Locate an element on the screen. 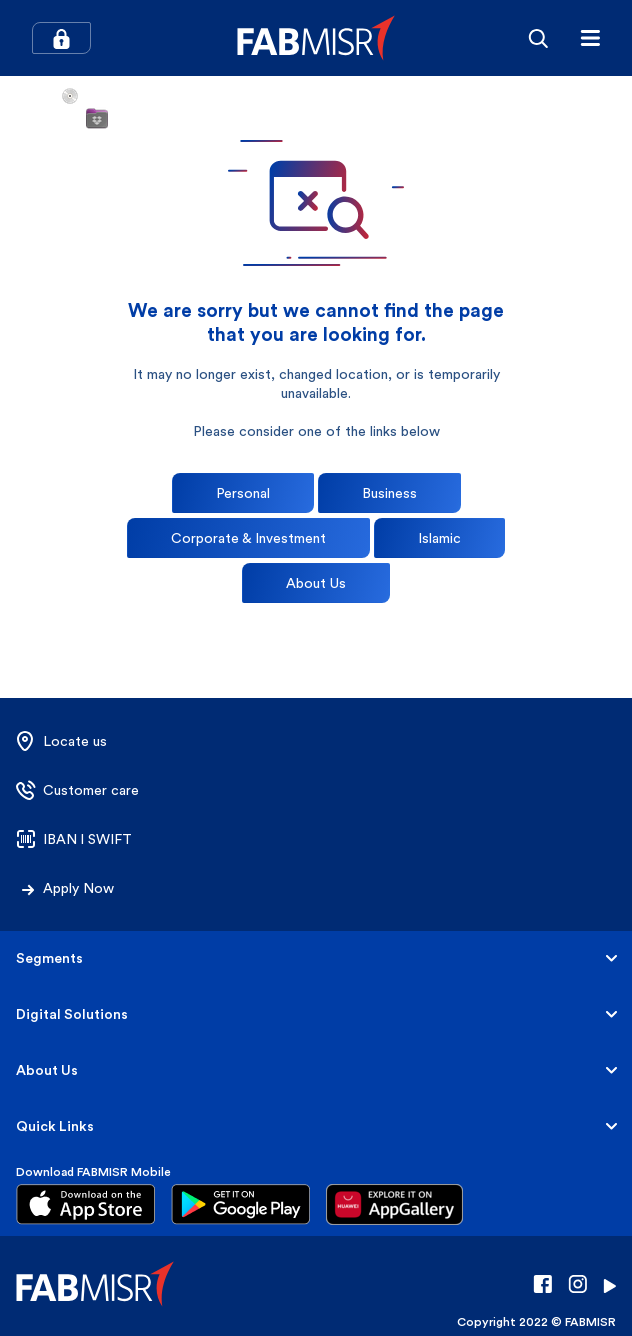  open your Dropbox folder is located at coordinates (97, 118).